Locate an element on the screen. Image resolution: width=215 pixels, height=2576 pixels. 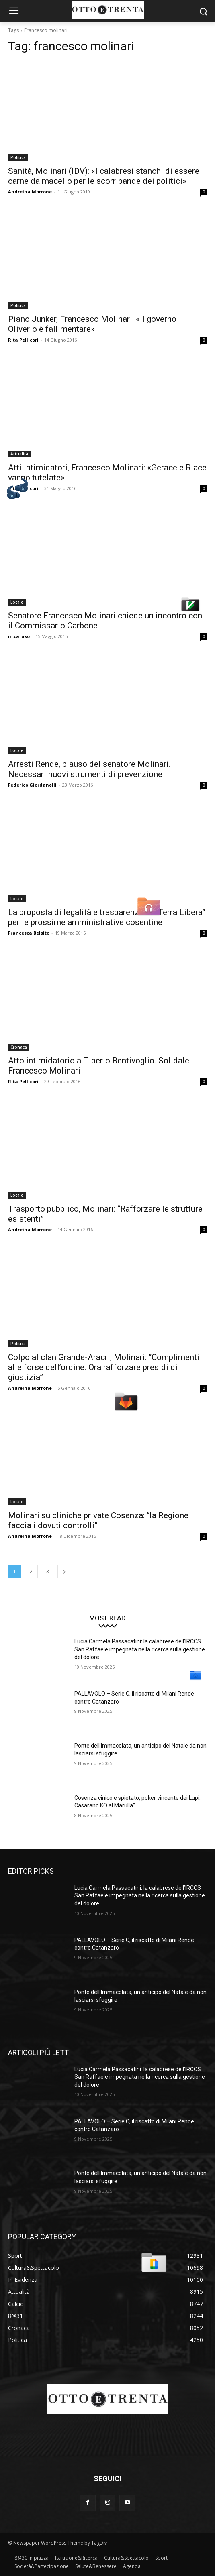
open audacity project files folder is located at coordinates (149, 907).